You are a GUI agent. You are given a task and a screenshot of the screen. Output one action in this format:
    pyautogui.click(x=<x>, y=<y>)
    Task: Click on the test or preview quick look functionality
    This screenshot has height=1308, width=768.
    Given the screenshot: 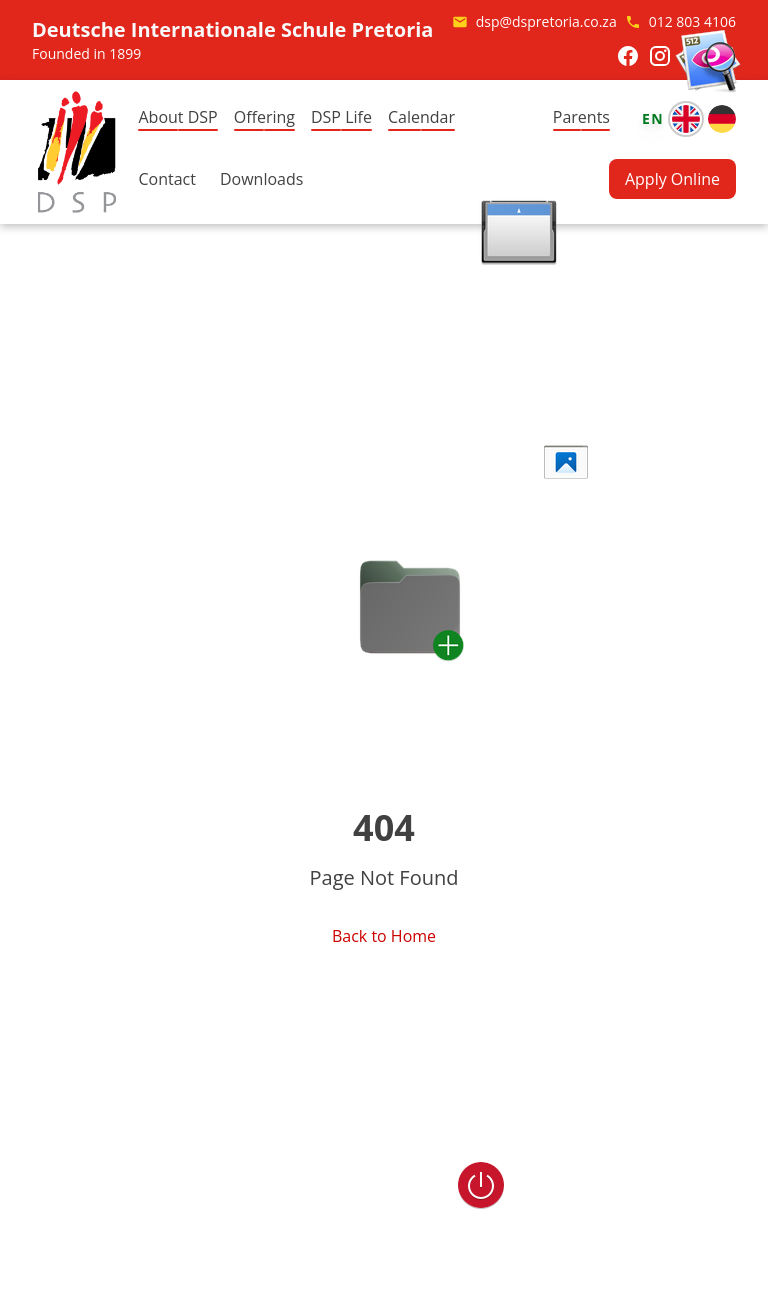 What is the action you would take?
    pyautogui.click(x=708, y=61)
    